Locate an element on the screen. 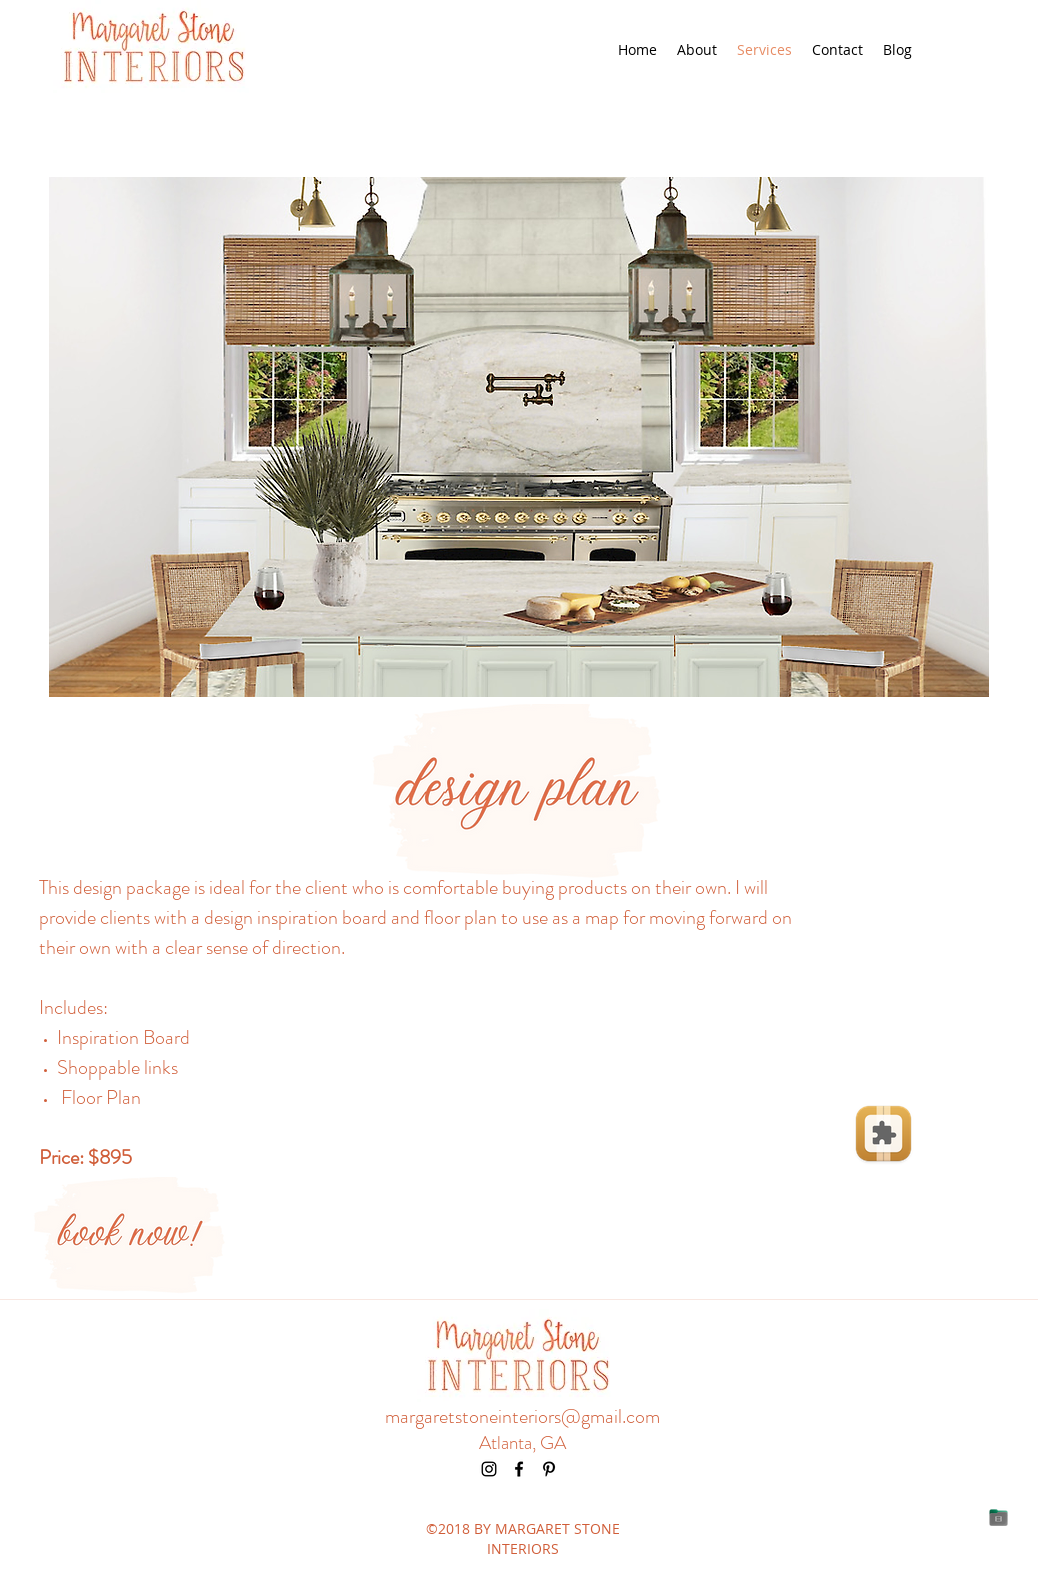  open your videos folder is located at coordinates (998, 1517).